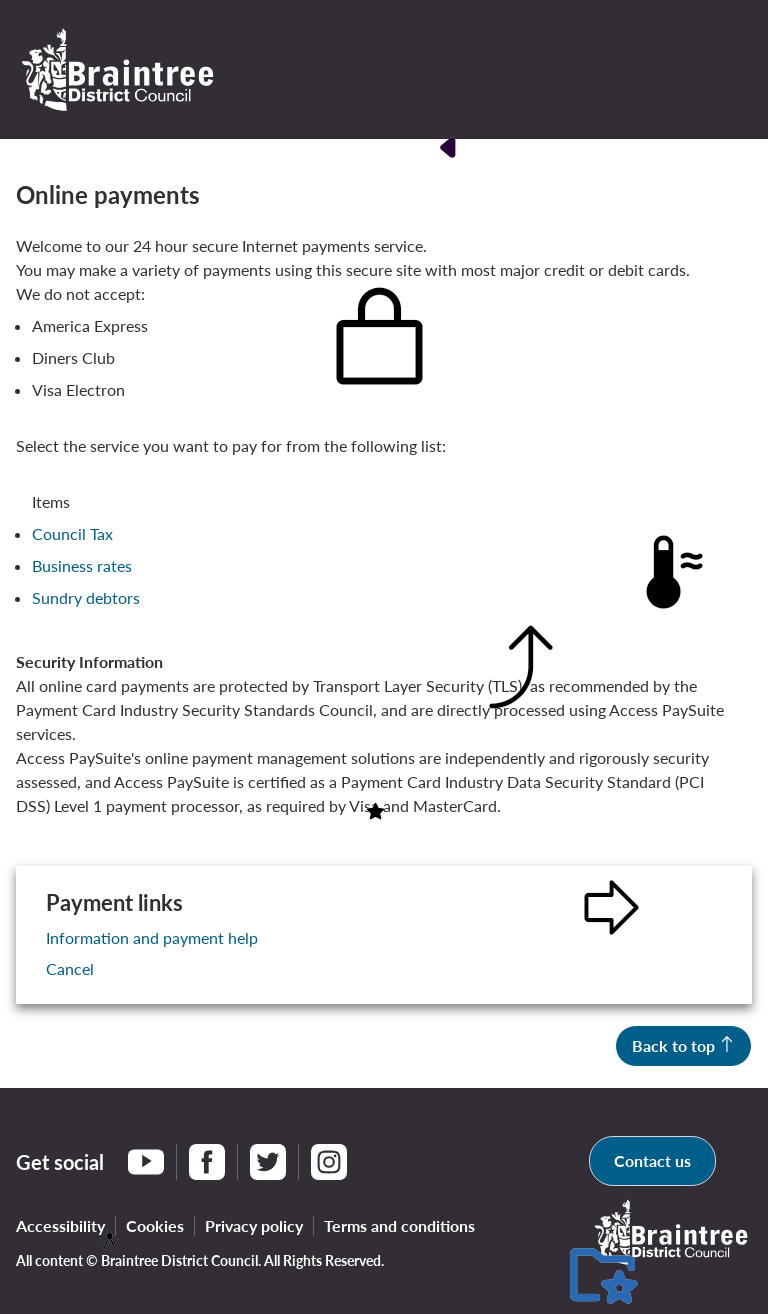  What do you see at coordinates (609, 907) in the screenshot?
I see `navigate to the next item or step` at bounding box center [609, 907].